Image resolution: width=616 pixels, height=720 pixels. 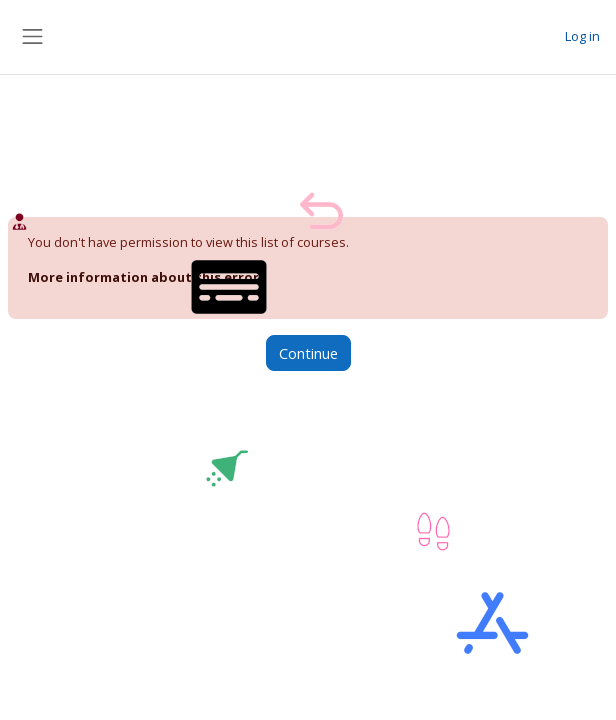 What do you see at coordinates (19, 221) in the screenshot?
I see `view doctor or medical professional profile` at bounding box center [19, 221].